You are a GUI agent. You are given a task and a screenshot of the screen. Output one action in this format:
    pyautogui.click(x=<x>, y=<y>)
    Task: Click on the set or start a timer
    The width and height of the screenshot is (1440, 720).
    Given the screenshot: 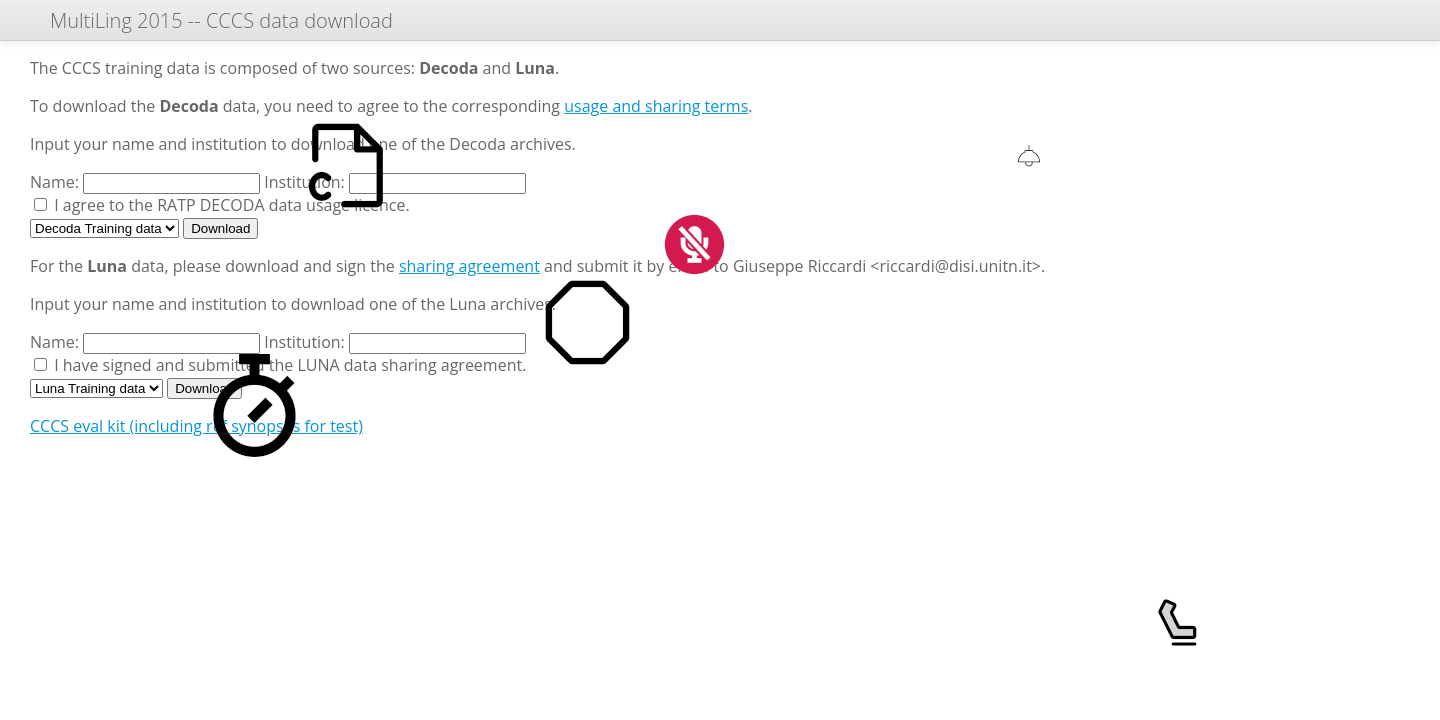 What is the action you would take?
    pyautogui.click(x=254, y=405)
    